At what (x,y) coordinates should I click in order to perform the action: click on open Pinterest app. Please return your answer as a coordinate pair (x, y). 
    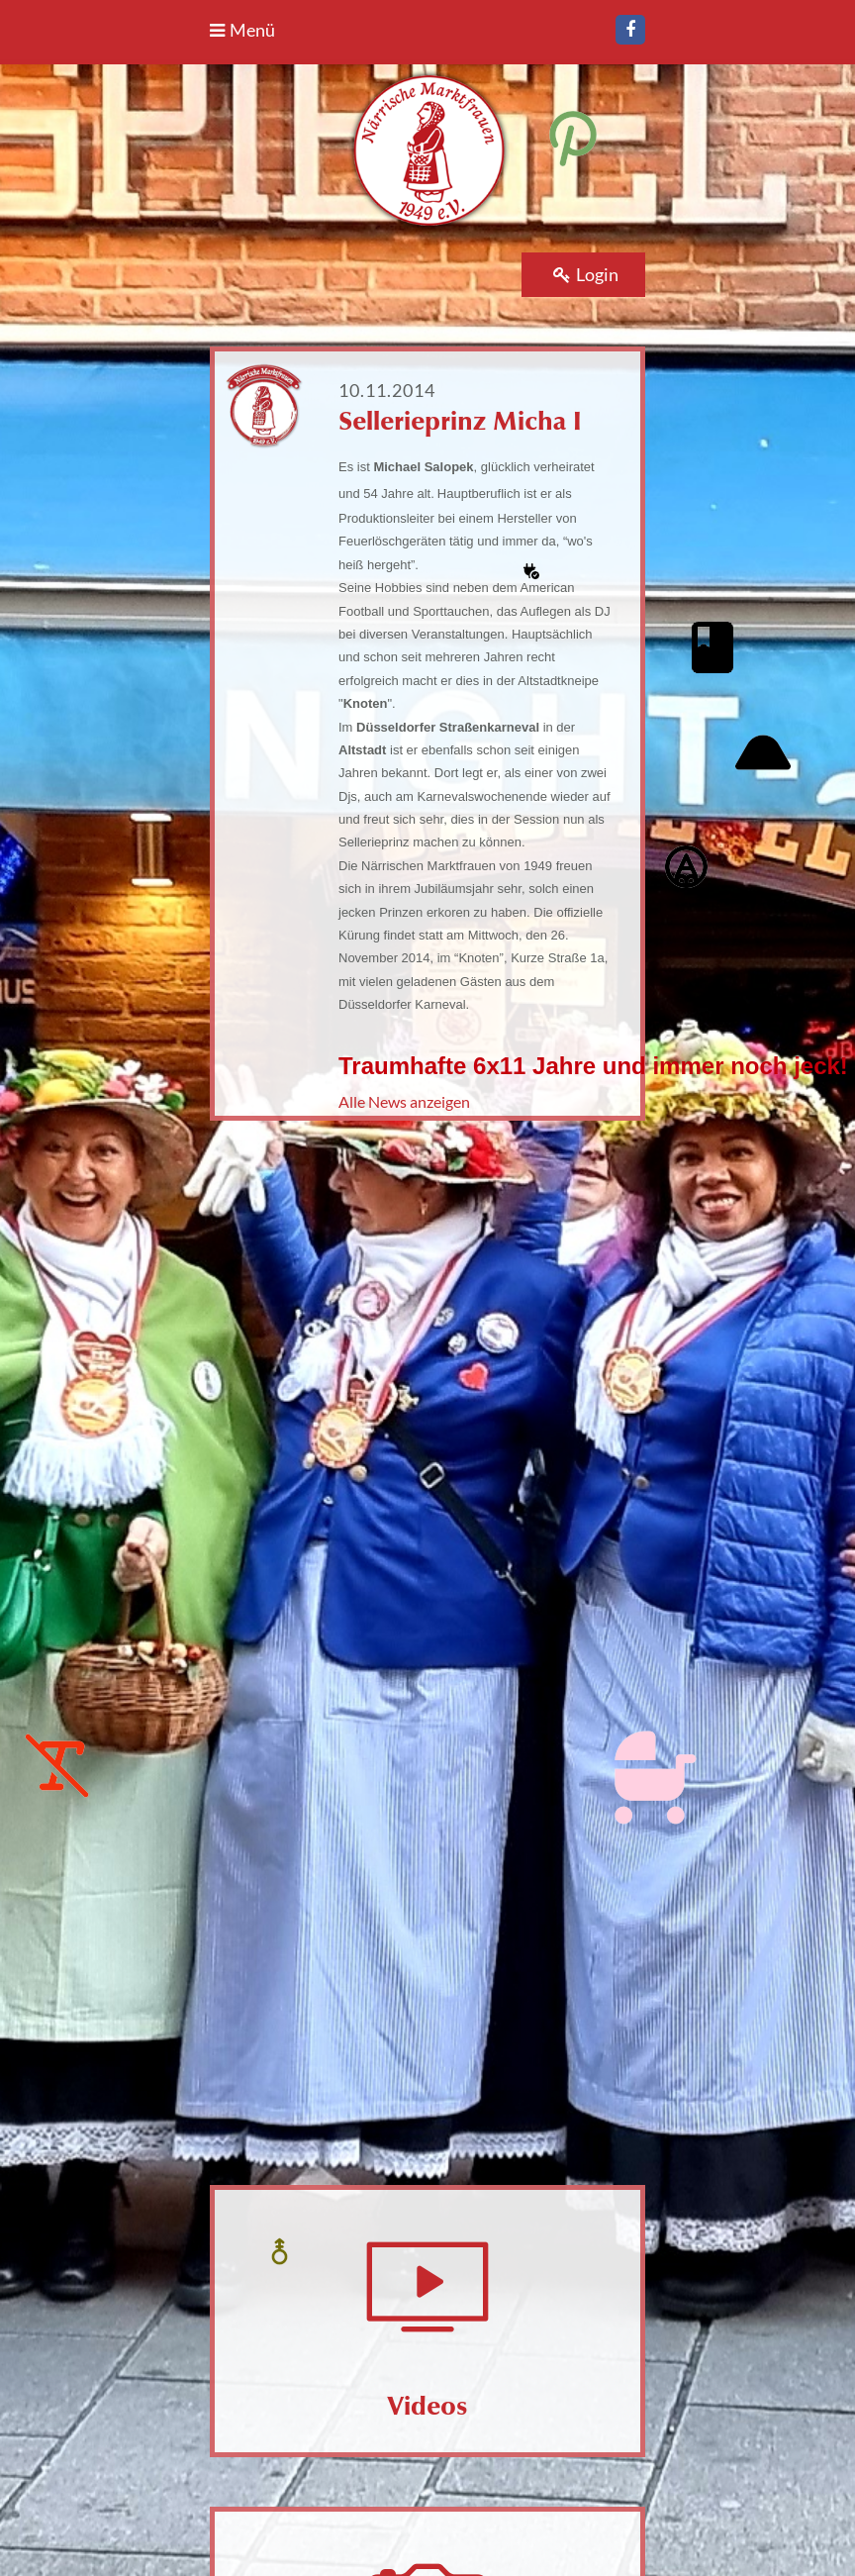
    Looking at the image, I should click on (571, 139).